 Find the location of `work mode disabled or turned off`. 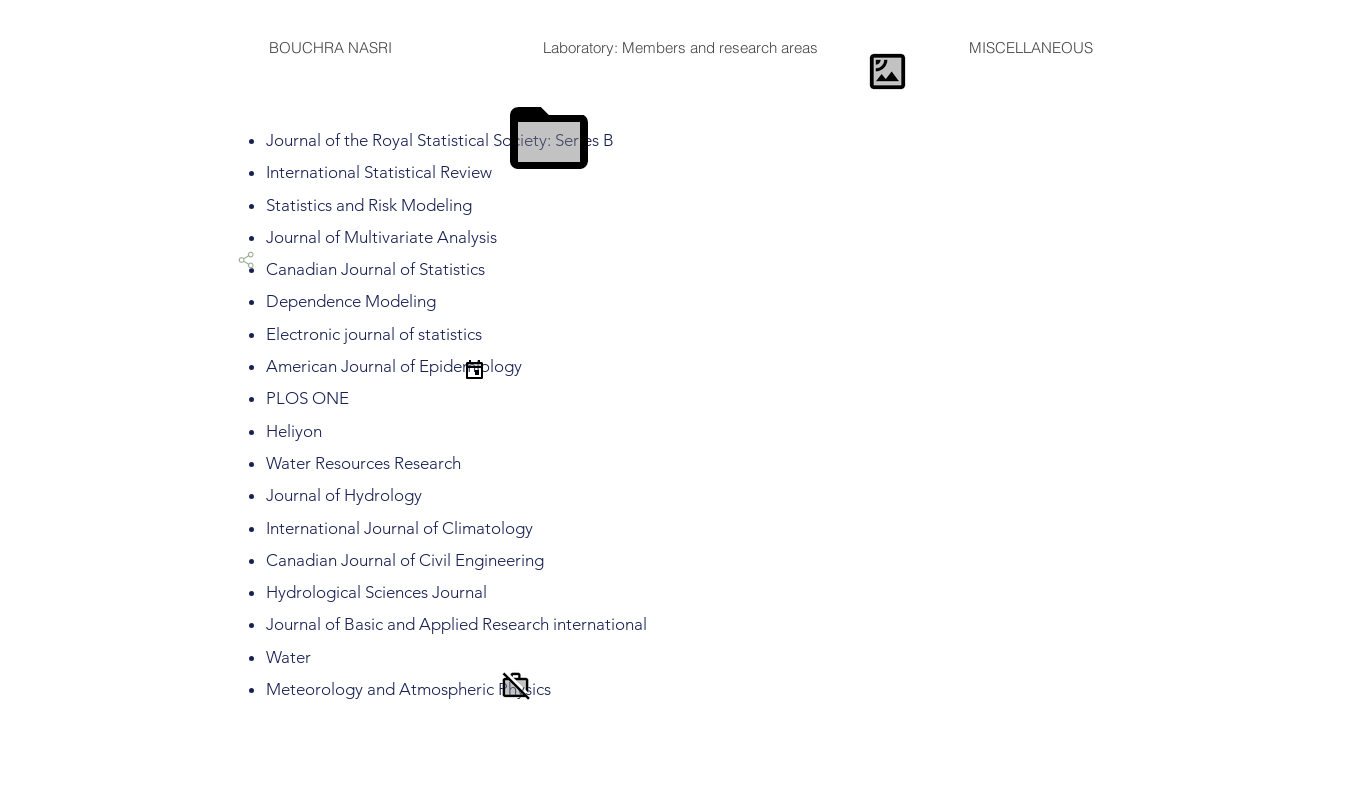

work mode disabled or turned off is located at coordinates (515, 685).